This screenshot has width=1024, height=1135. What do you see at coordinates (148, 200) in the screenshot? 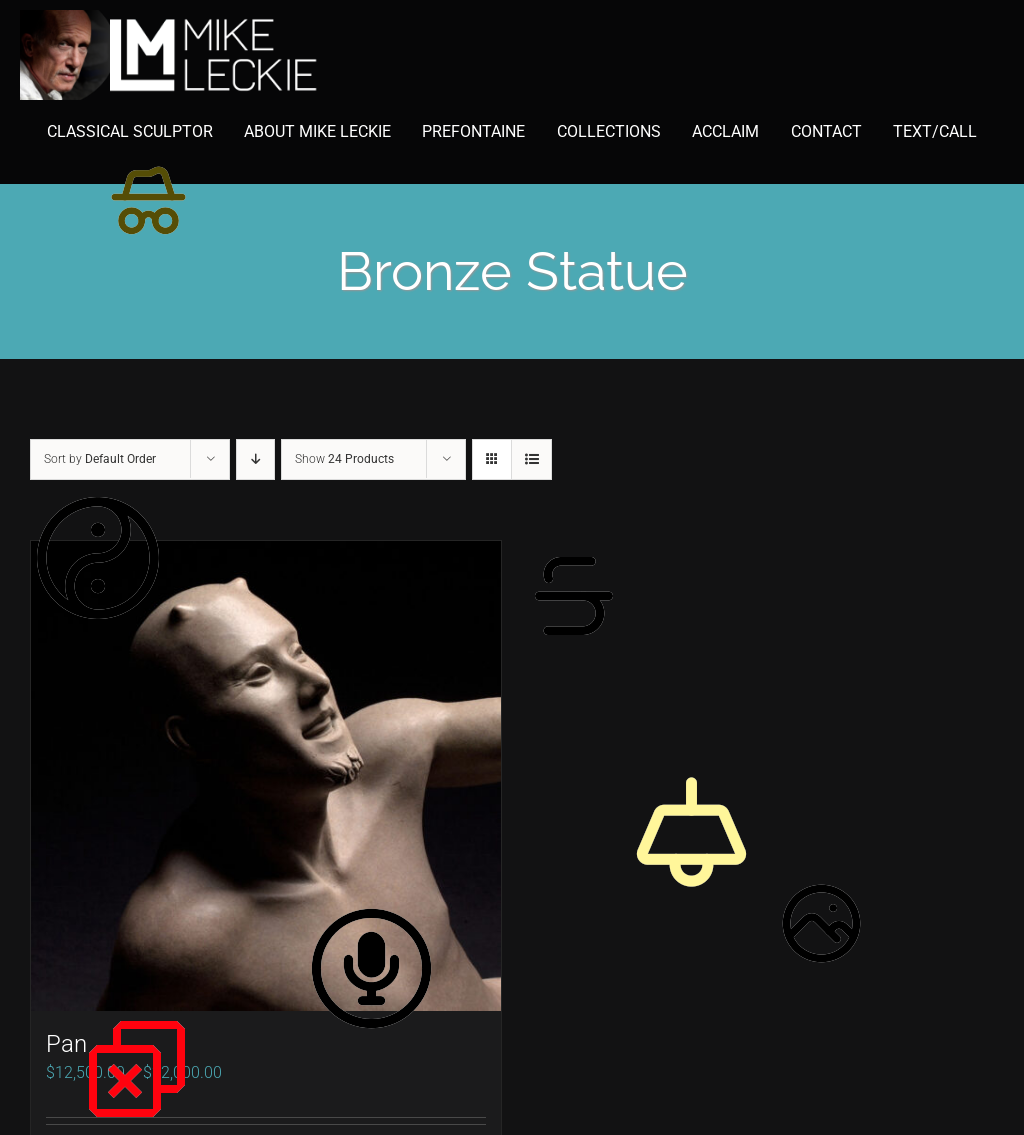
I see `enable incognito or private browsing mode` at bounding box center [148, 200].